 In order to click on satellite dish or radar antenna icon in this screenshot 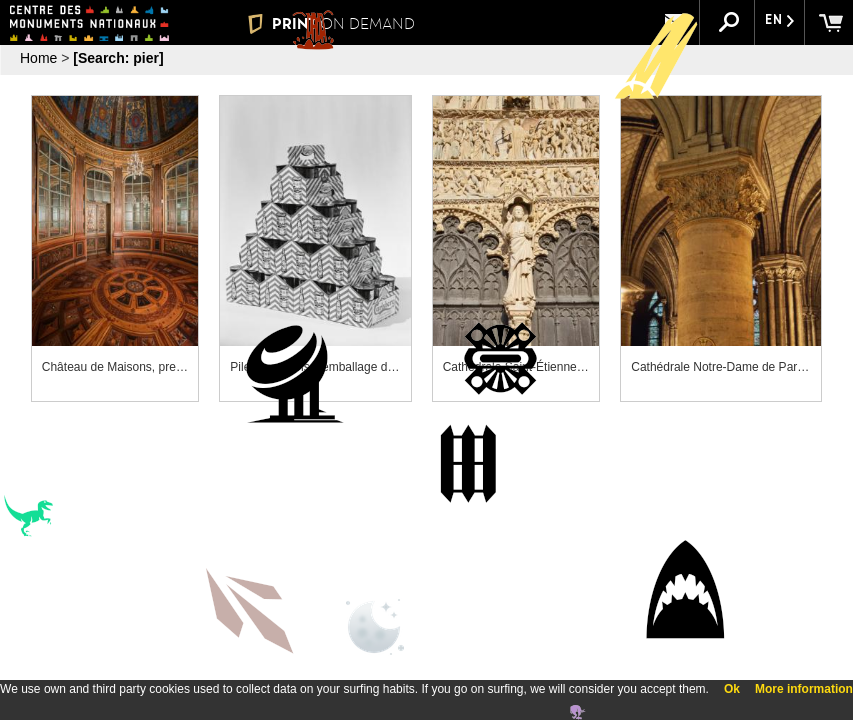, I will do `click(295, 374)`.